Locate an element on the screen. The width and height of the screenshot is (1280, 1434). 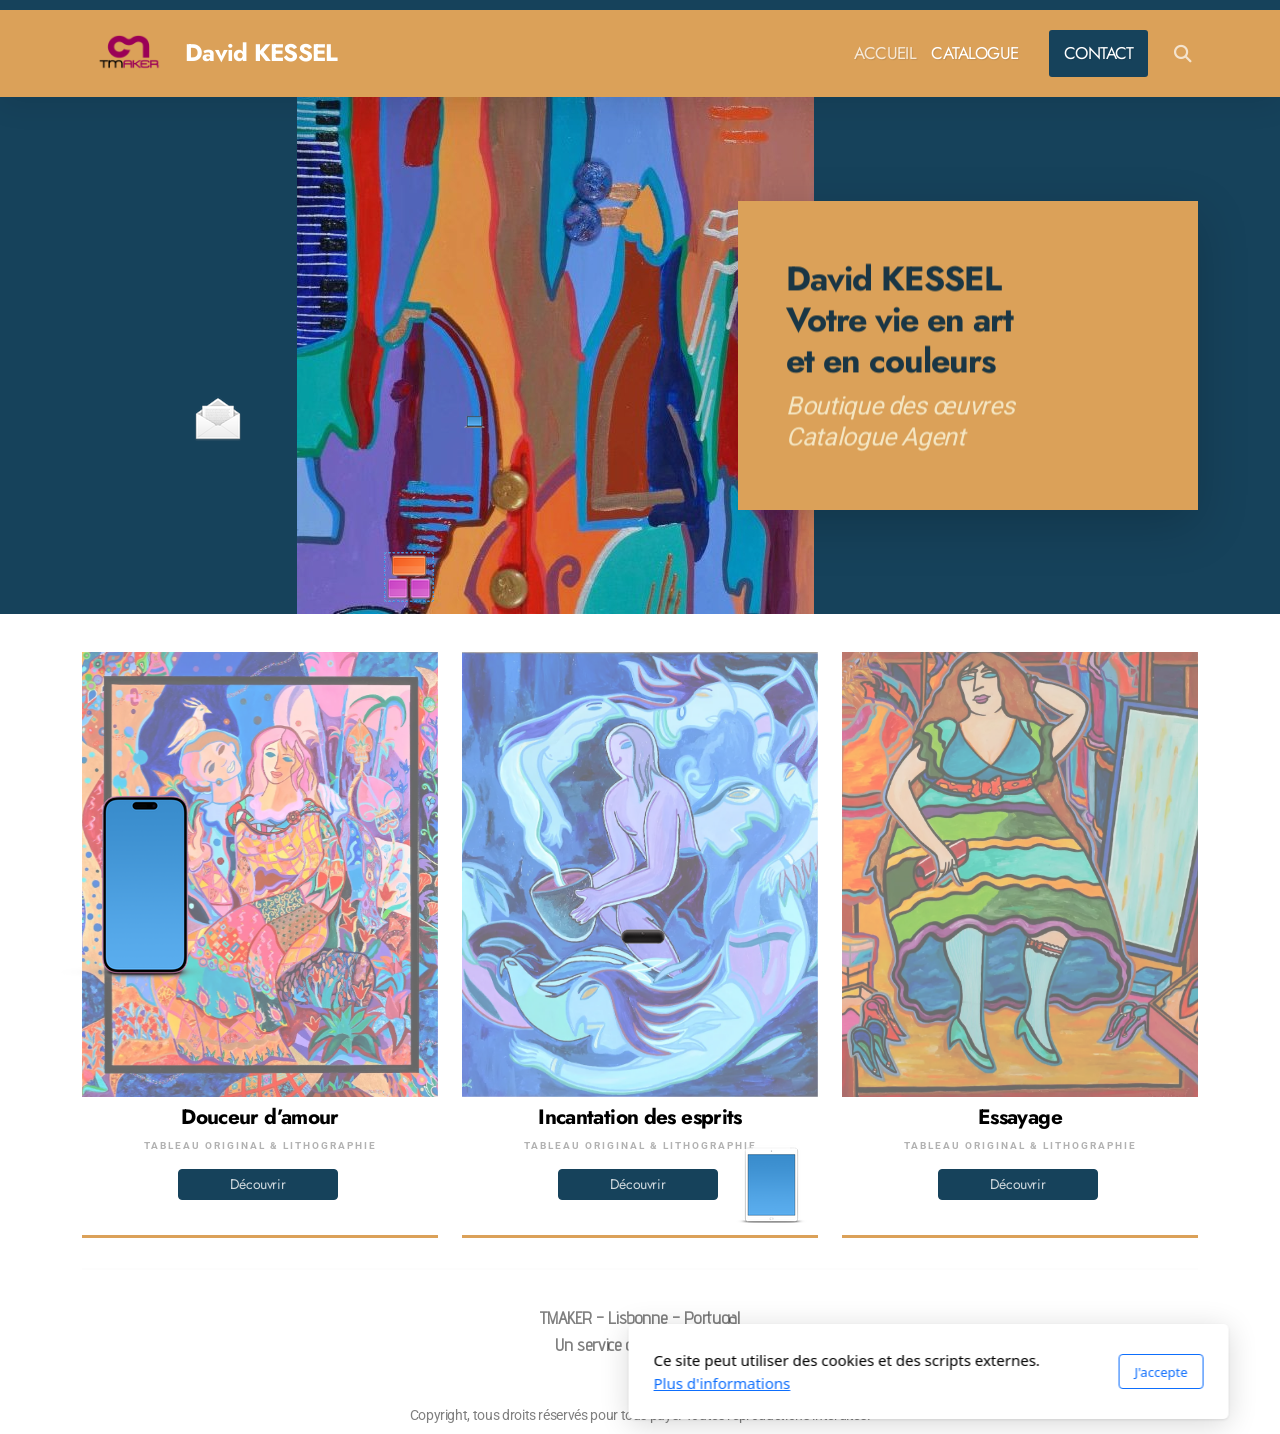
select all items in the current view is located at coordinates (409, 577).